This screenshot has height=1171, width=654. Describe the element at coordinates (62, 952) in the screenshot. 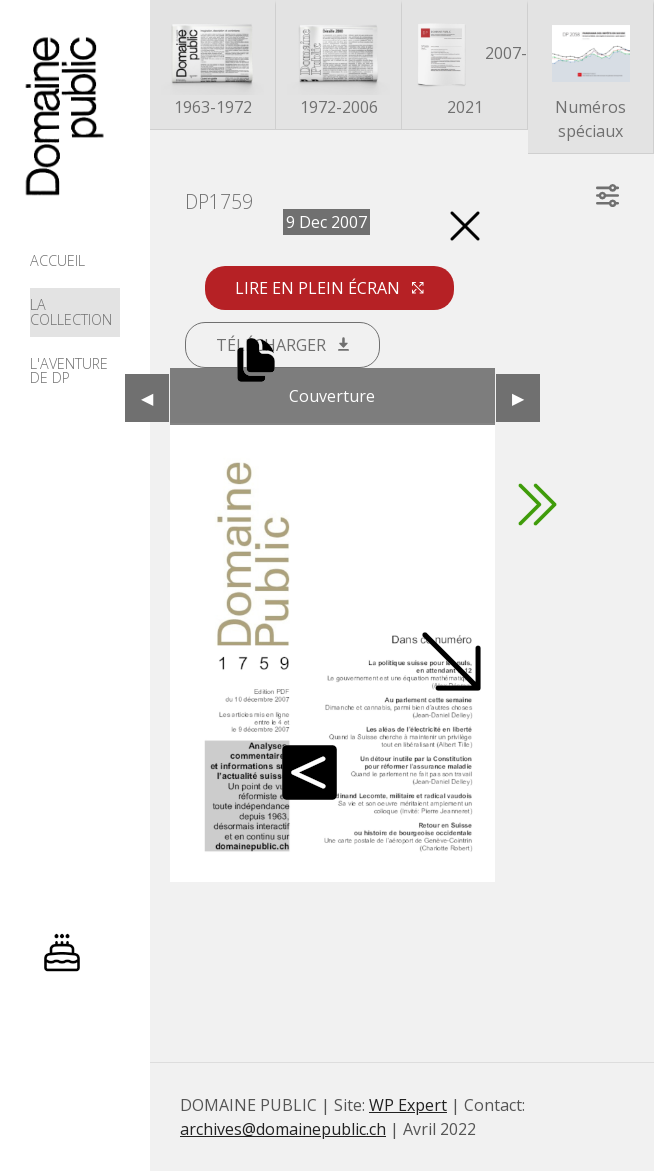

I see `view birthday or celebration events` at that location.